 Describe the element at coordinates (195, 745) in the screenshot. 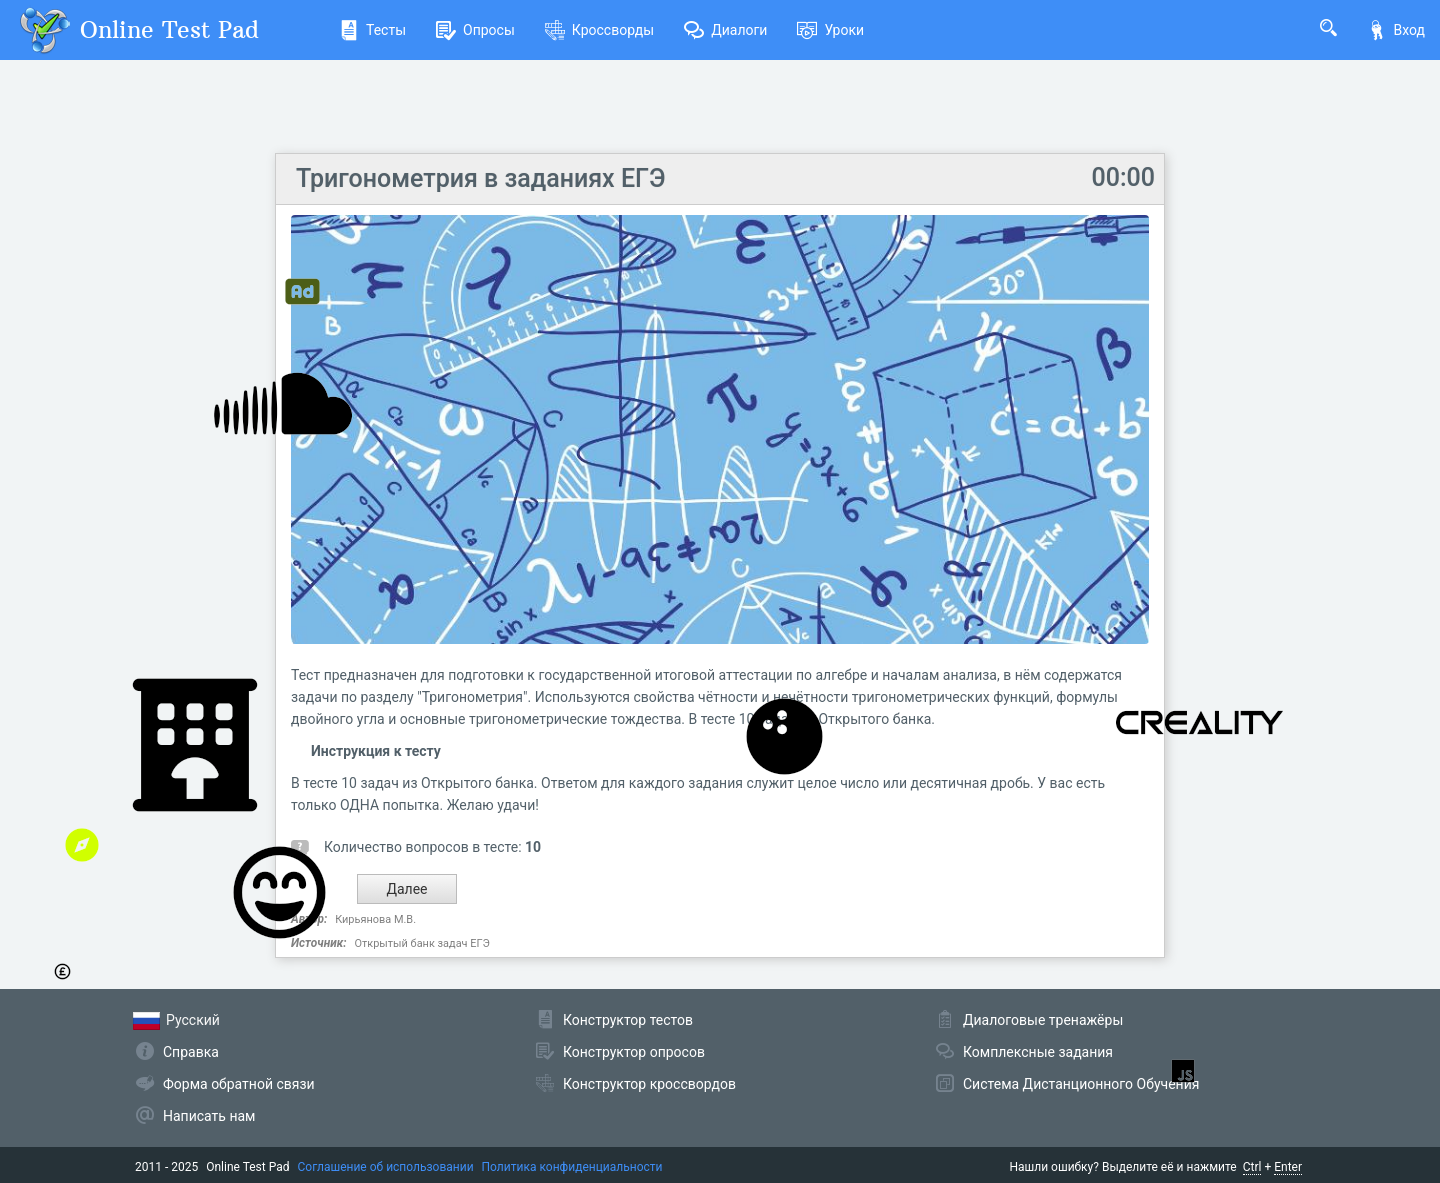

I see `find nearby hotels or accommodations` at that location.